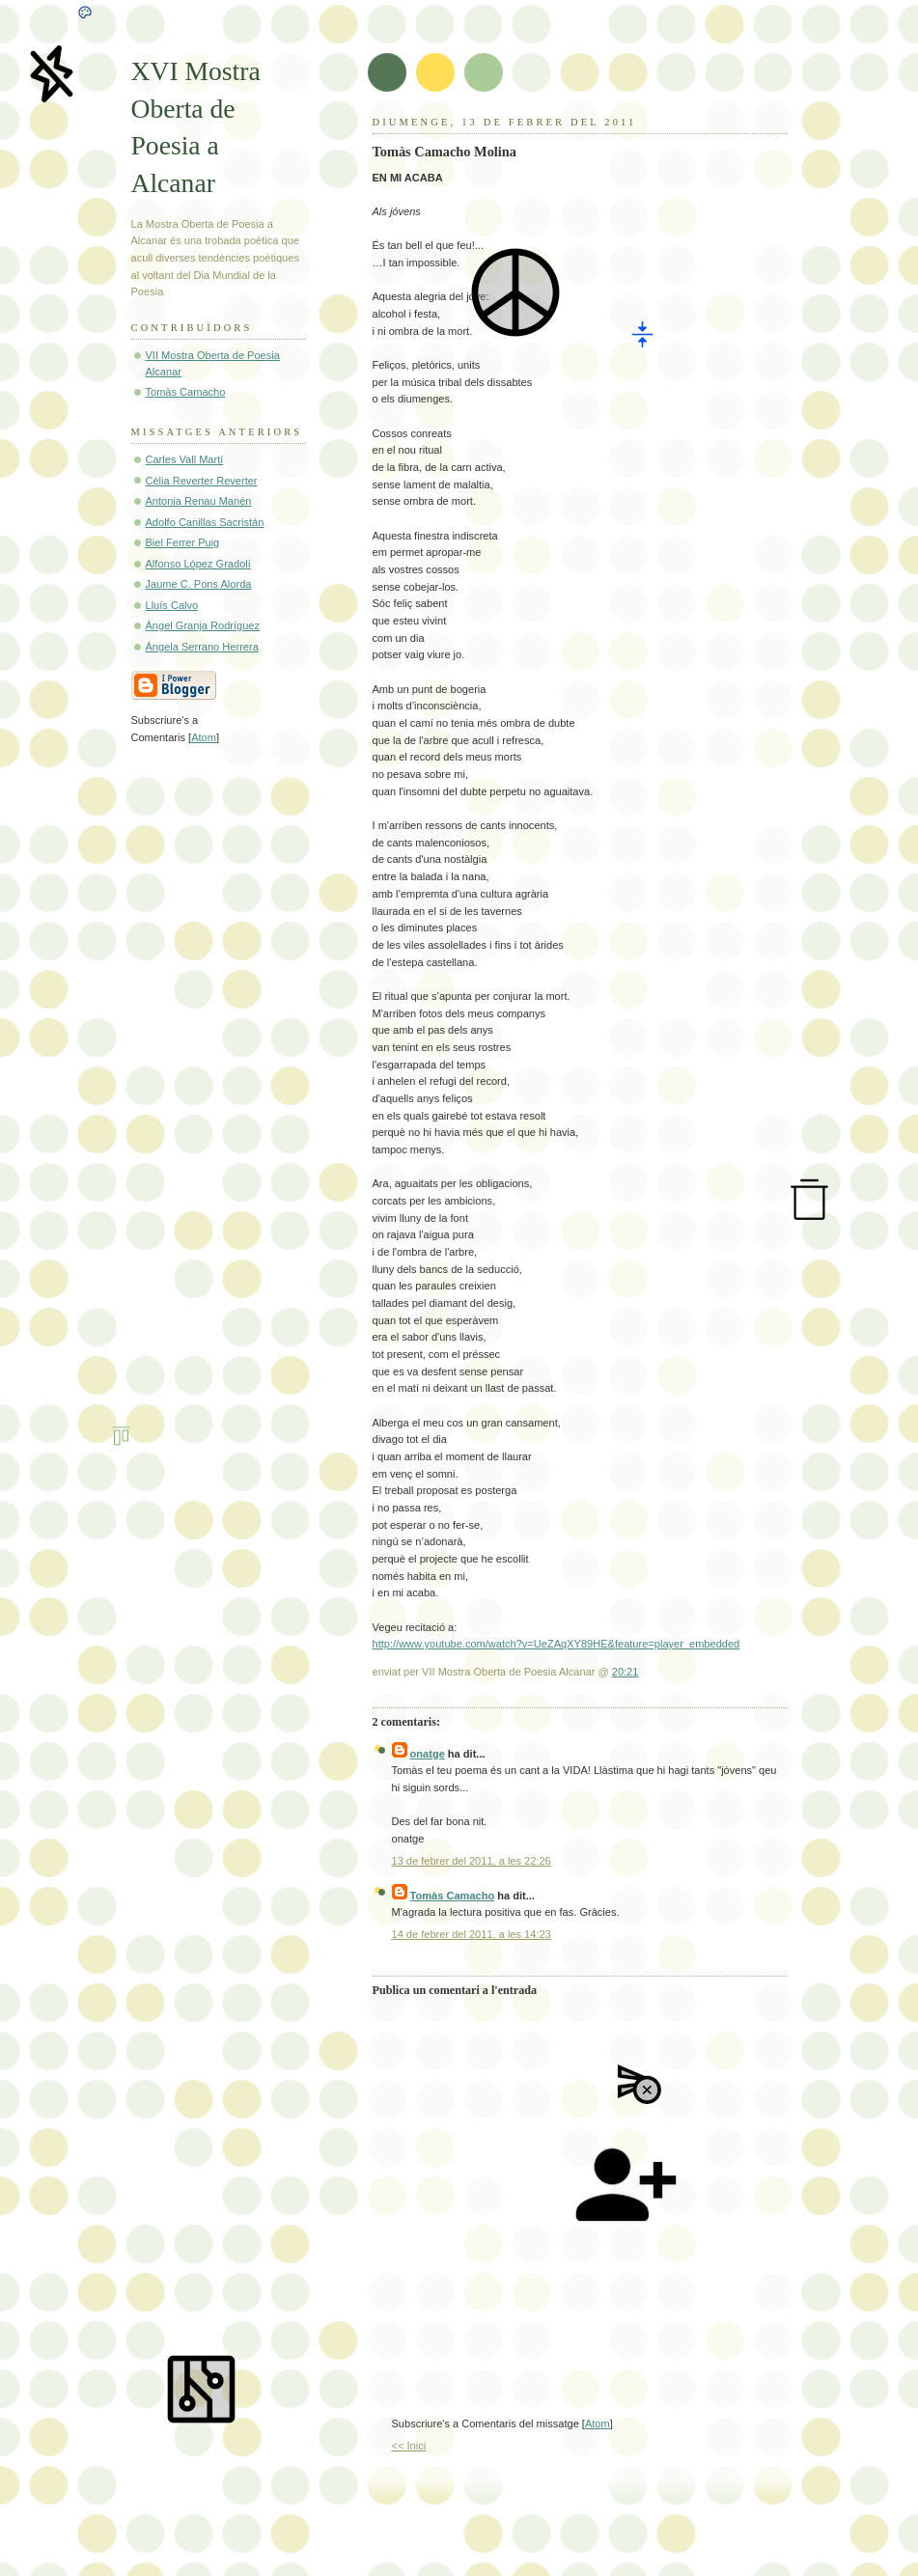  What do you see at coordinates (626, 2184) in the screenshot?
I see `add a new contact or friend` at bounding box center [626, 2184].